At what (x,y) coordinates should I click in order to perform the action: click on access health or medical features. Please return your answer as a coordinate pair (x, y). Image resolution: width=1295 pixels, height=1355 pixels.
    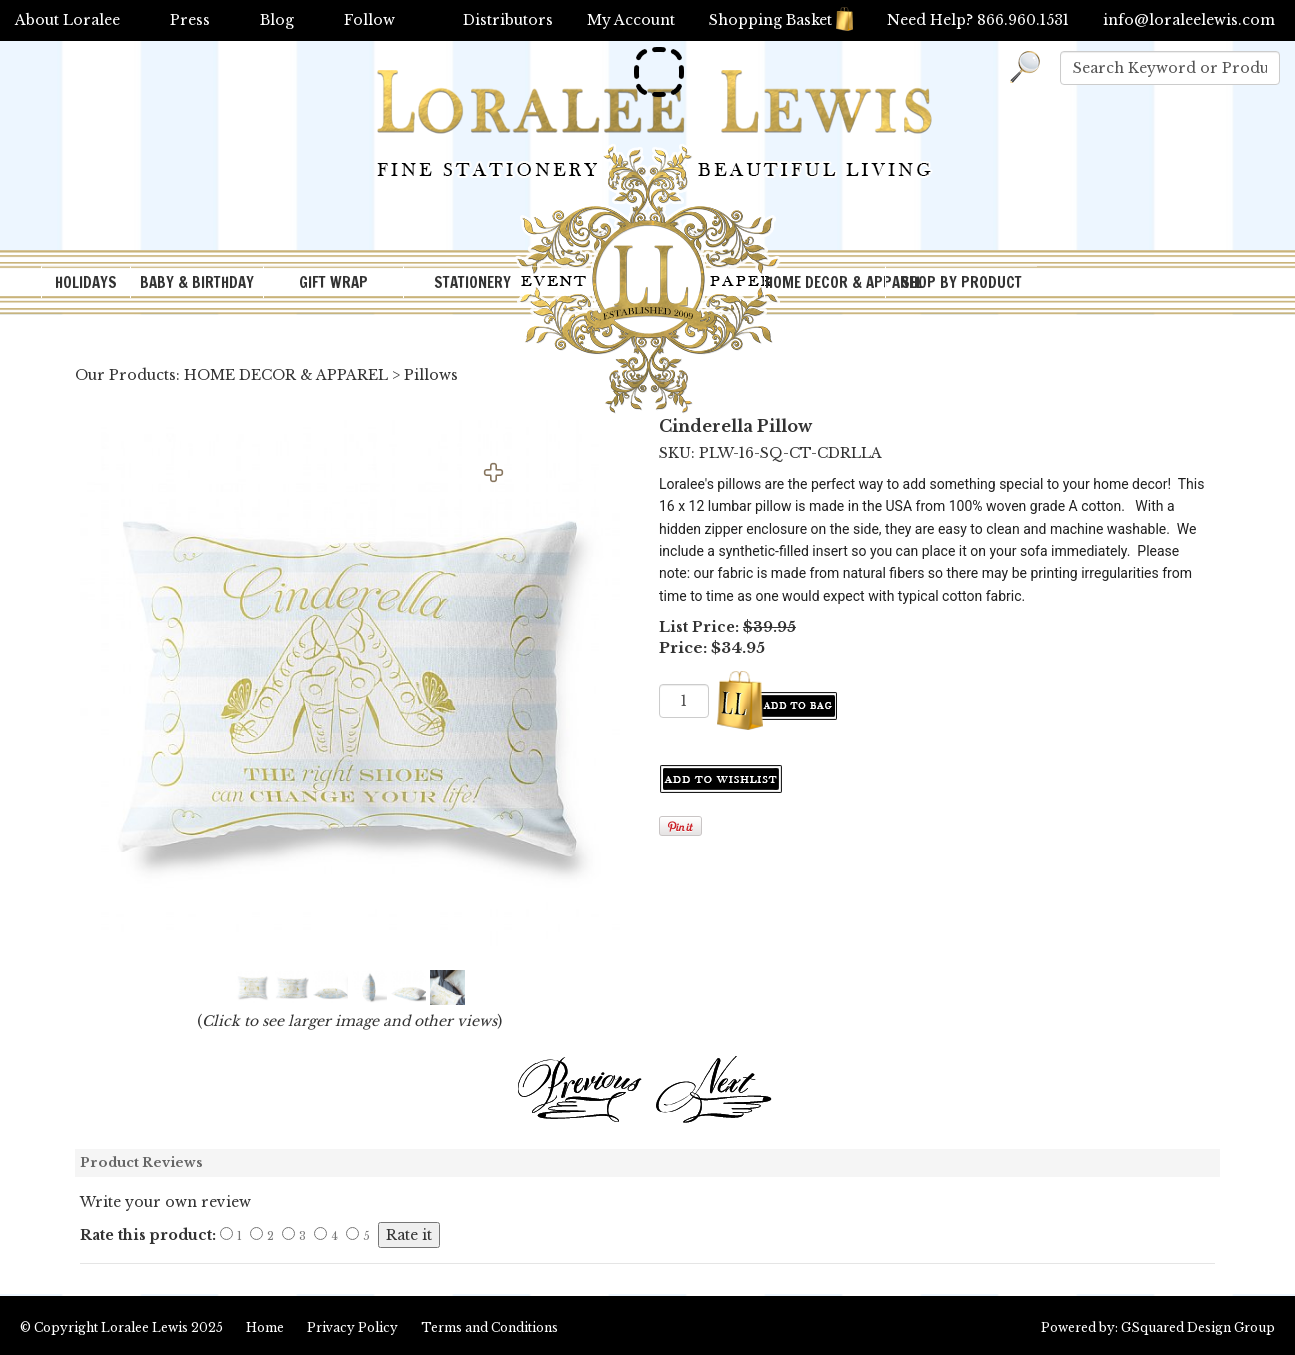
    Looking at the image, I should click on (493, 472).